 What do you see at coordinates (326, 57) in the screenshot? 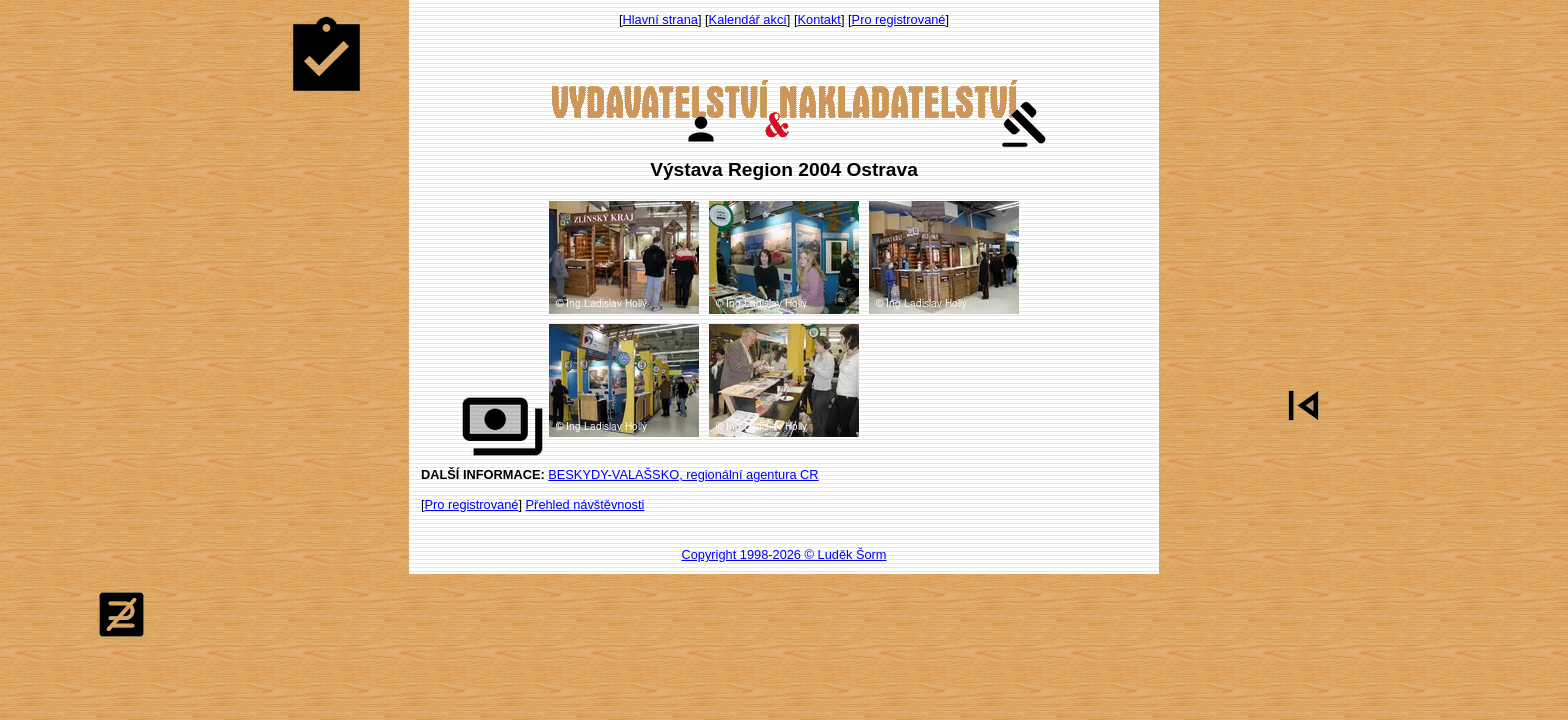
I see `mark task or assignment as complete` at bounding box center [326, 57].